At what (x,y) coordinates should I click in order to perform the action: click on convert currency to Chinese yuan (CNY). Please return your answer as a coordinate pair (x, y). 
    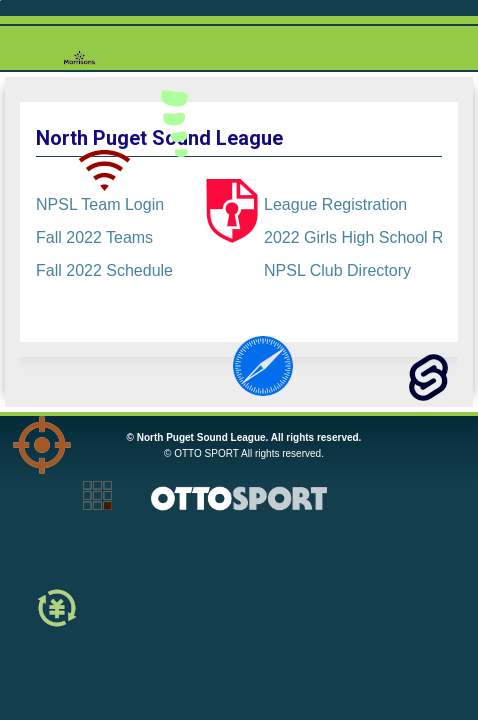
    Looking at the image, I should click on (57, 608).